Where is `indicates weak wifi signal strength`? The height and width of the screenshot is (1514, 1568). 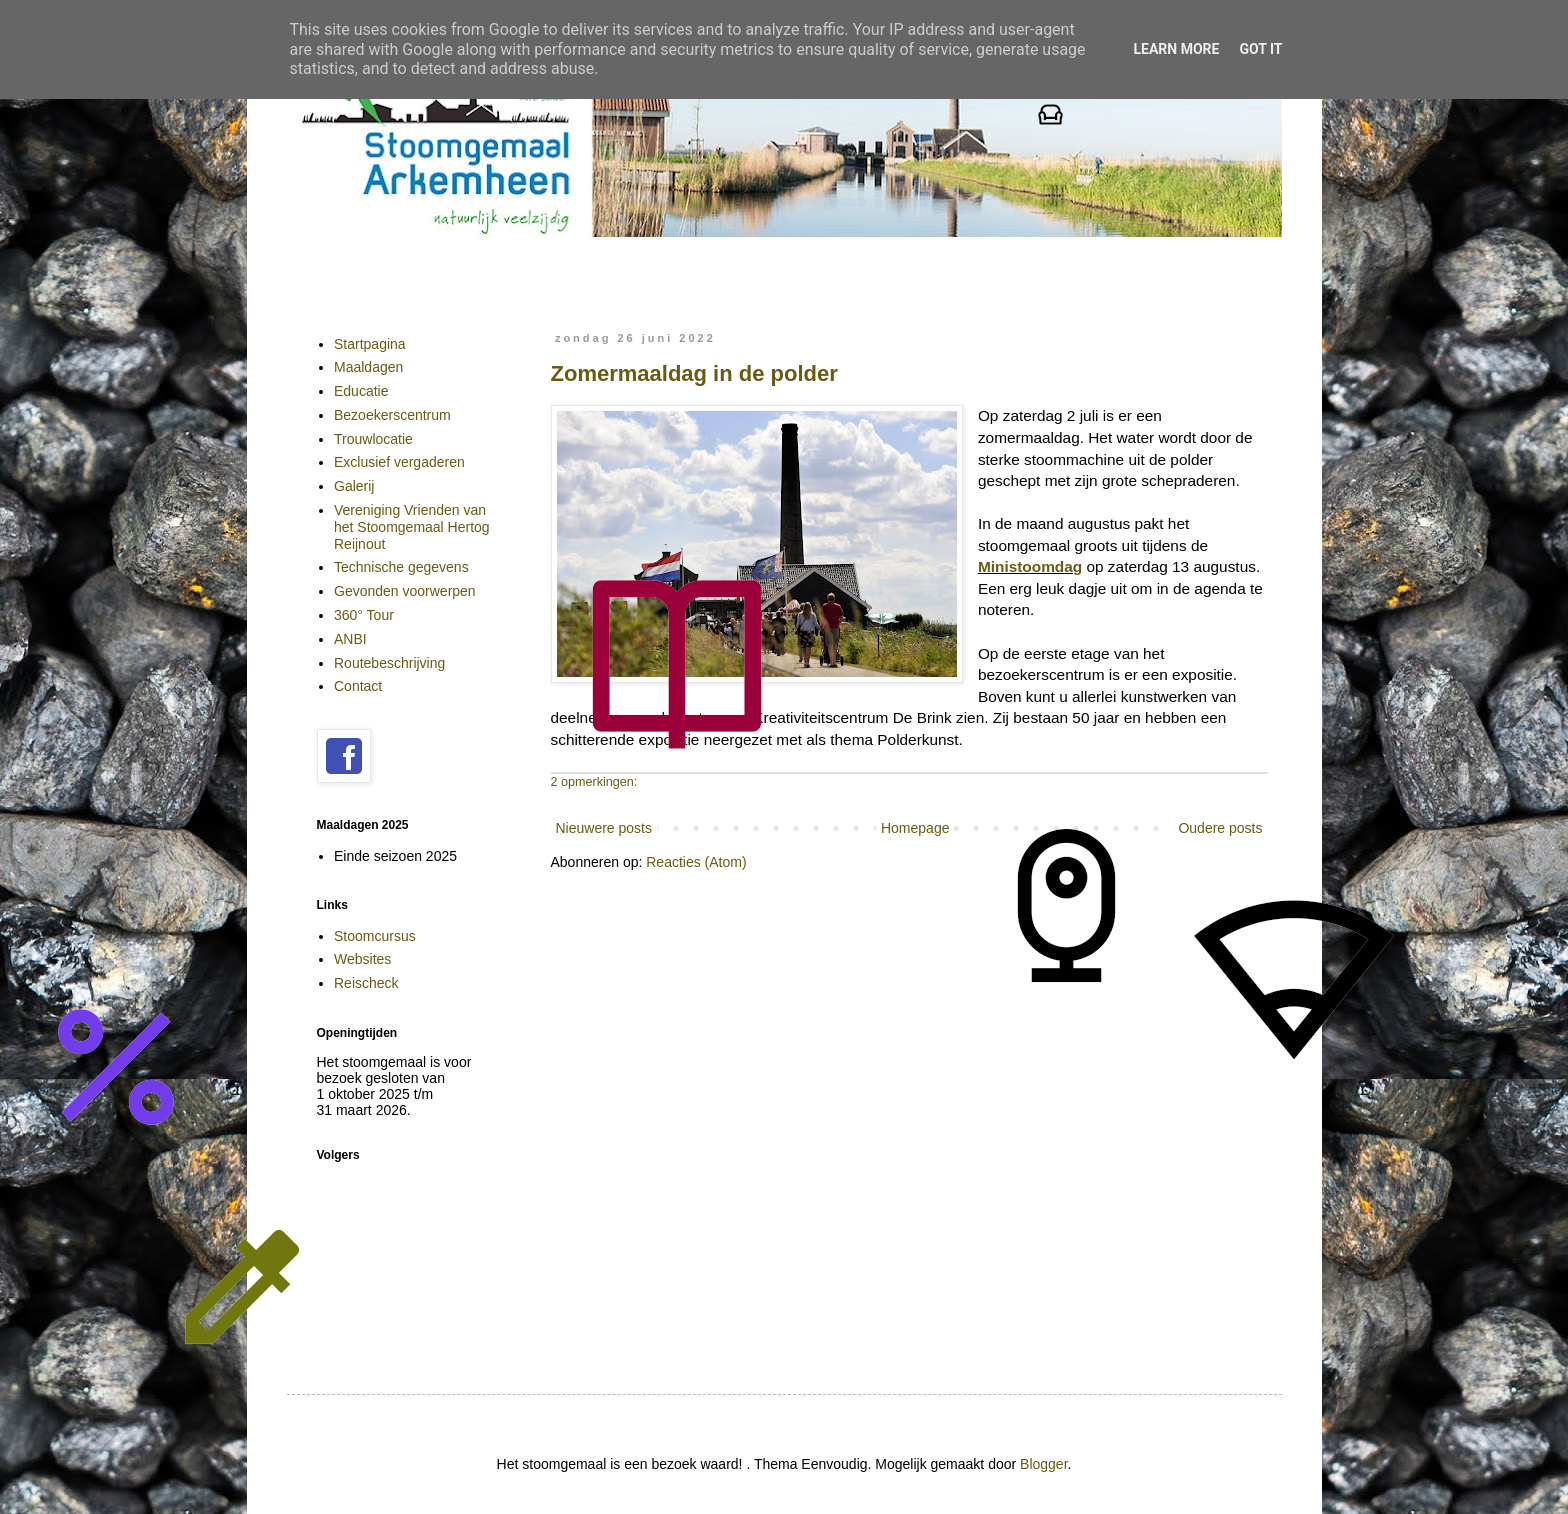 indicates weak wifi signal strength is located at coordinates (1294, 980).